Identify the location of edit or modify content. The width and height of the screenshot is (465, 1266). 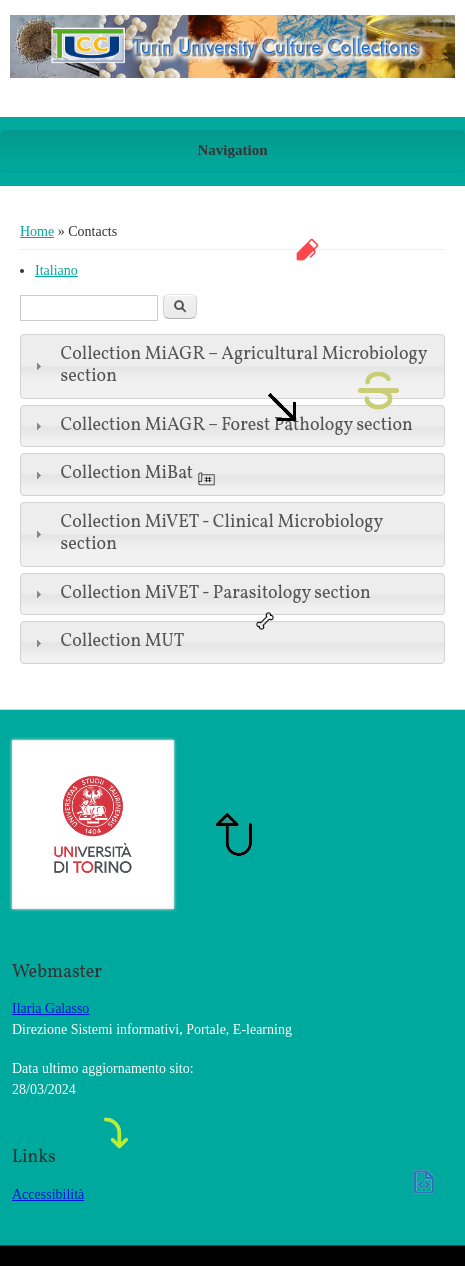
(307, 250).